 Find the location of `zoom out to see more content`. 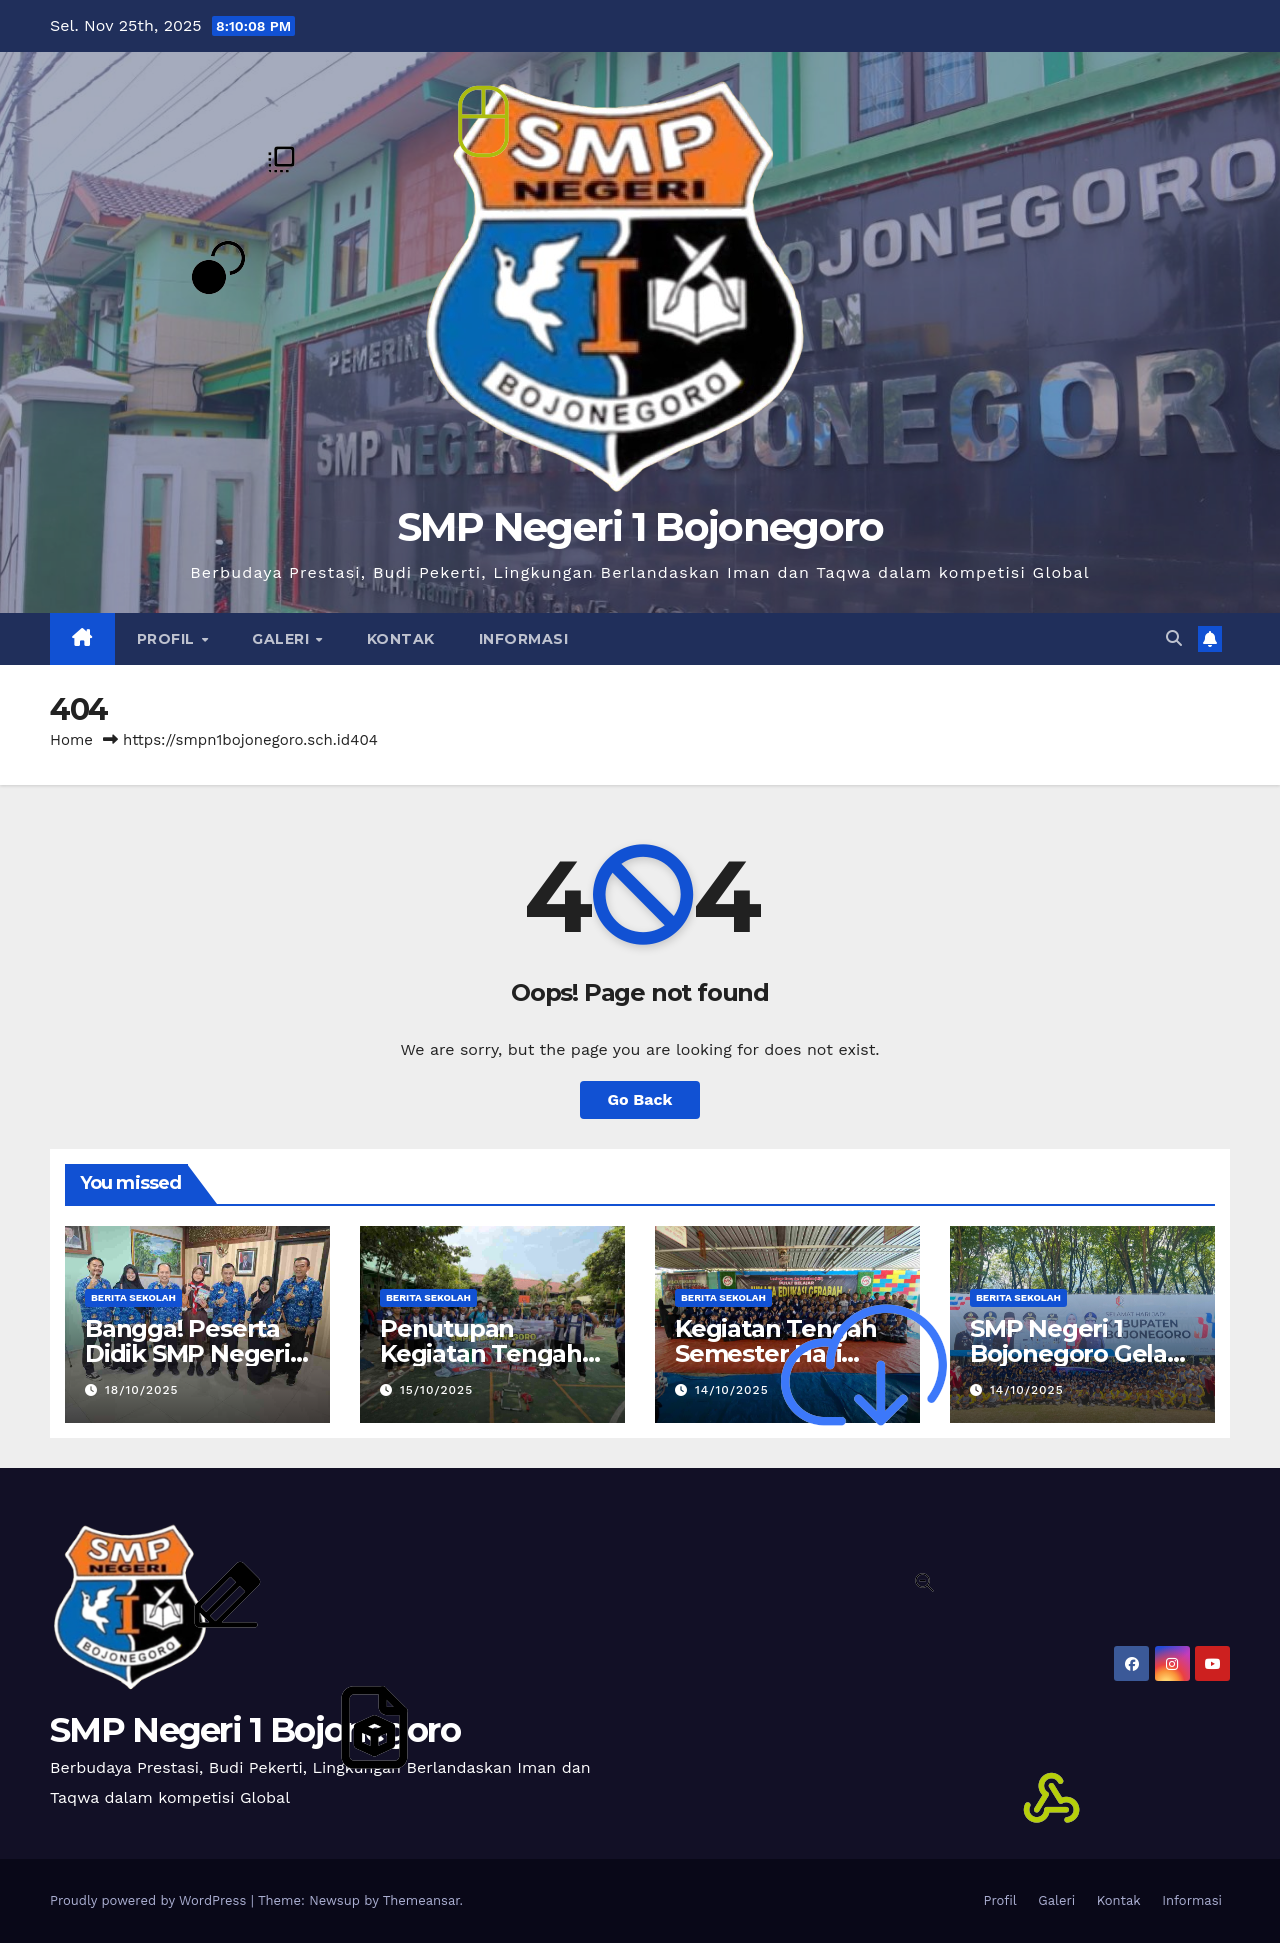

zoom out to see more content is located at coordinates (924, 1582).